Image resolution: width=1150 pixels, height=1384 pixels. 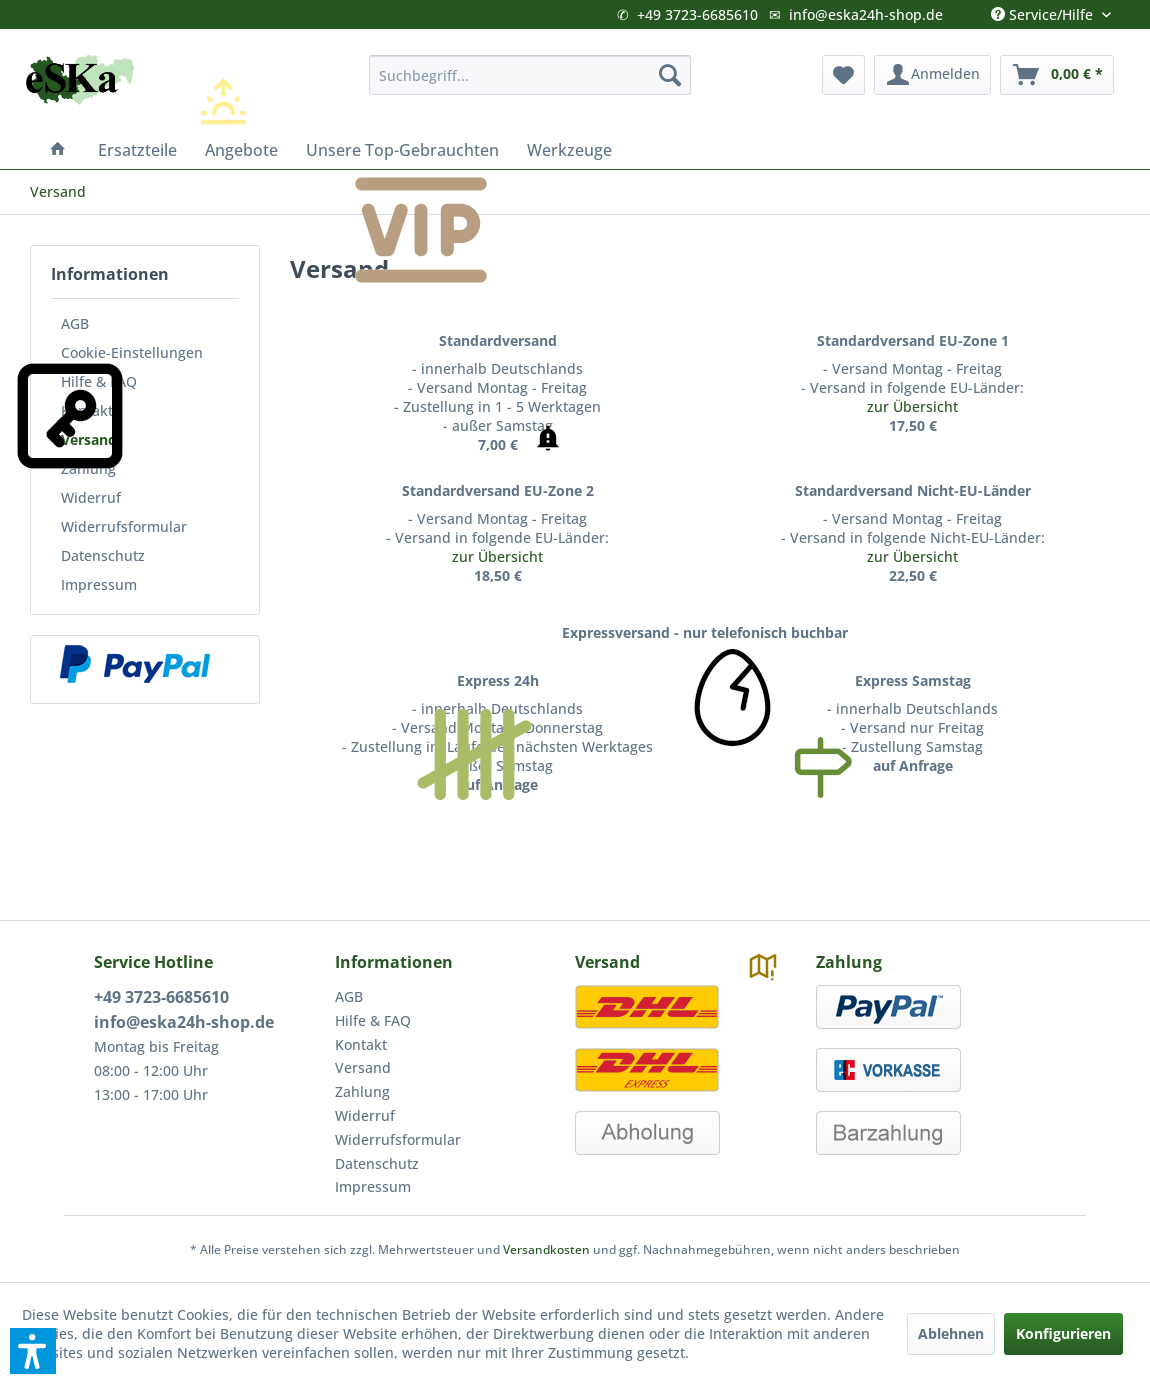 What do you see at coordinates (821, 767) in the screenshot?
I see `view project milestones` at bounding box center [821, 767].